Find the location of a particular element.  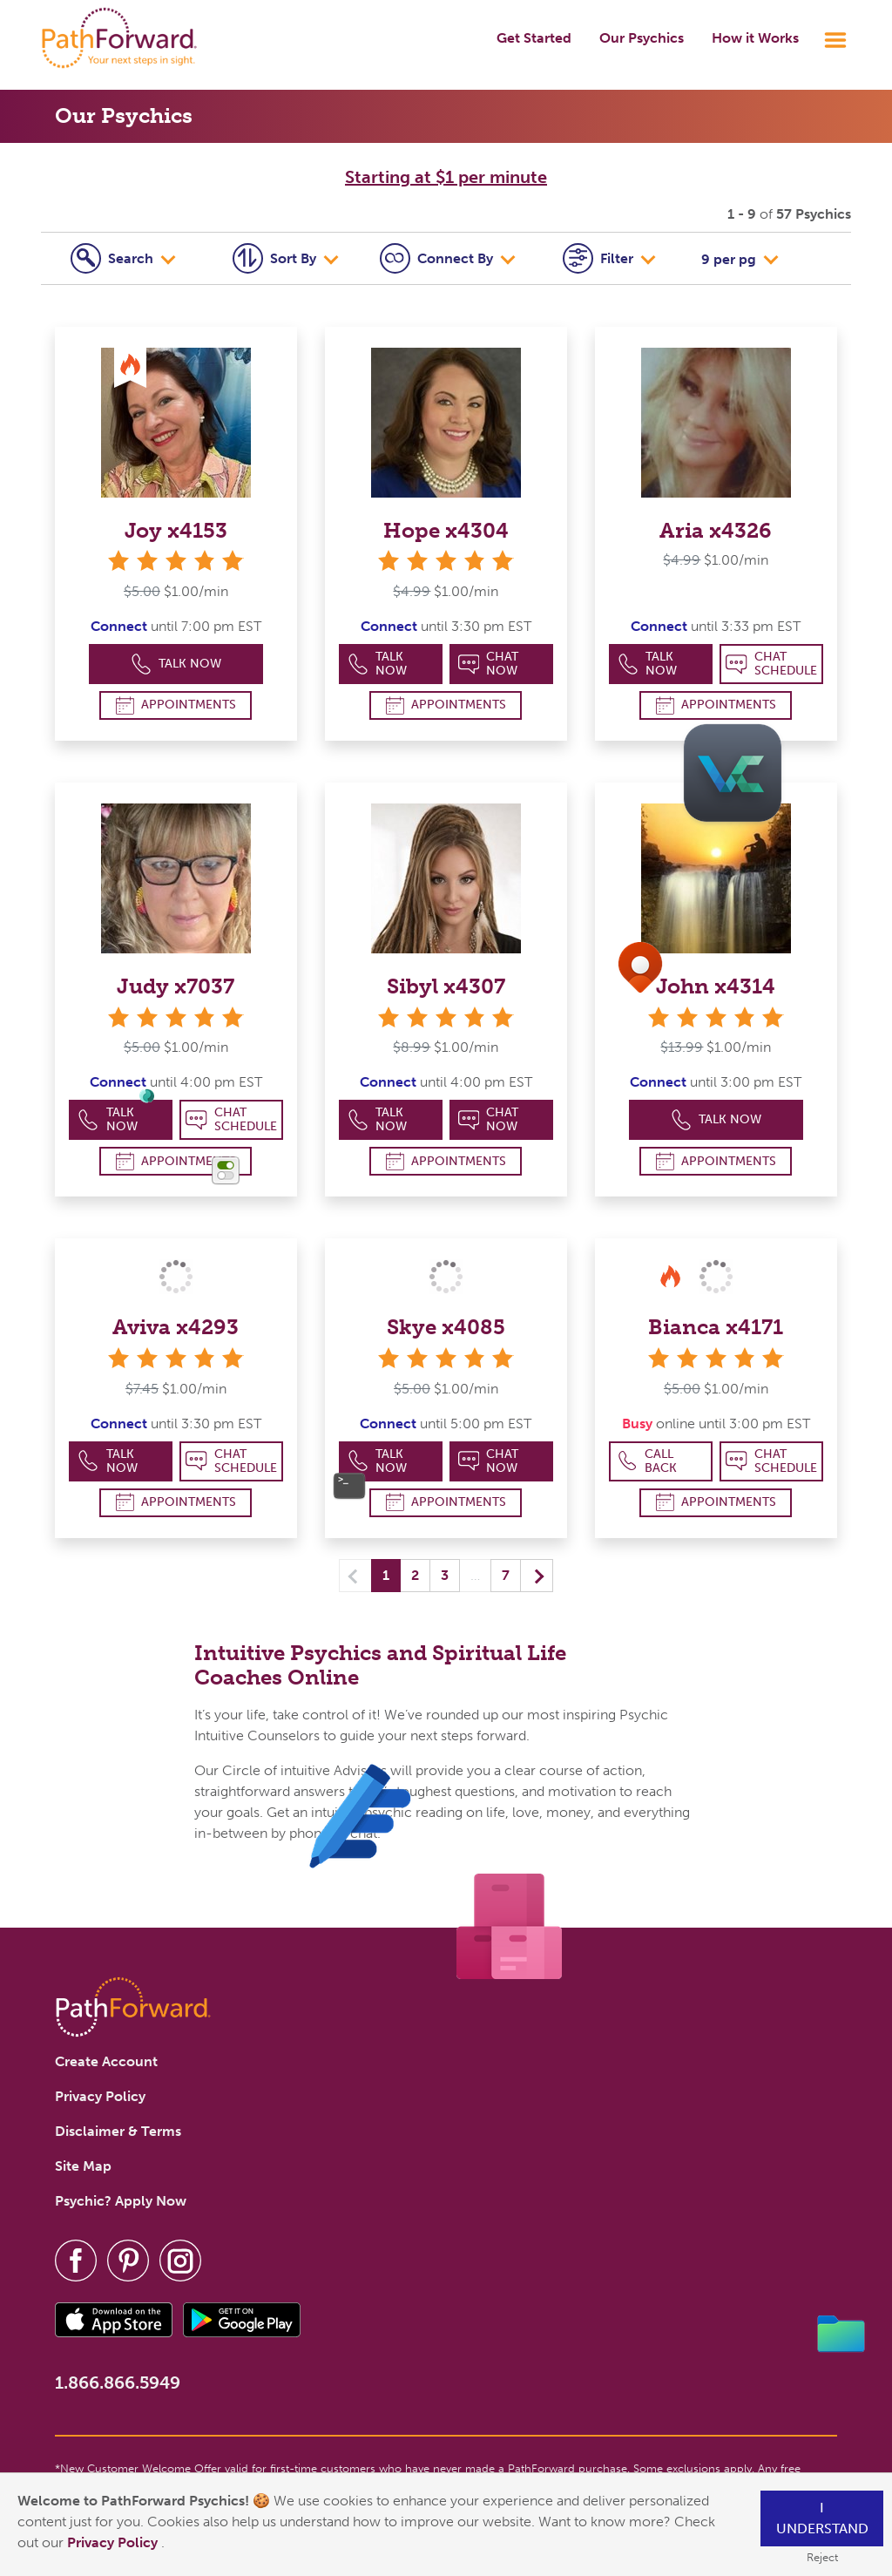

open the text editor application is located at coordinates (362, 1816).